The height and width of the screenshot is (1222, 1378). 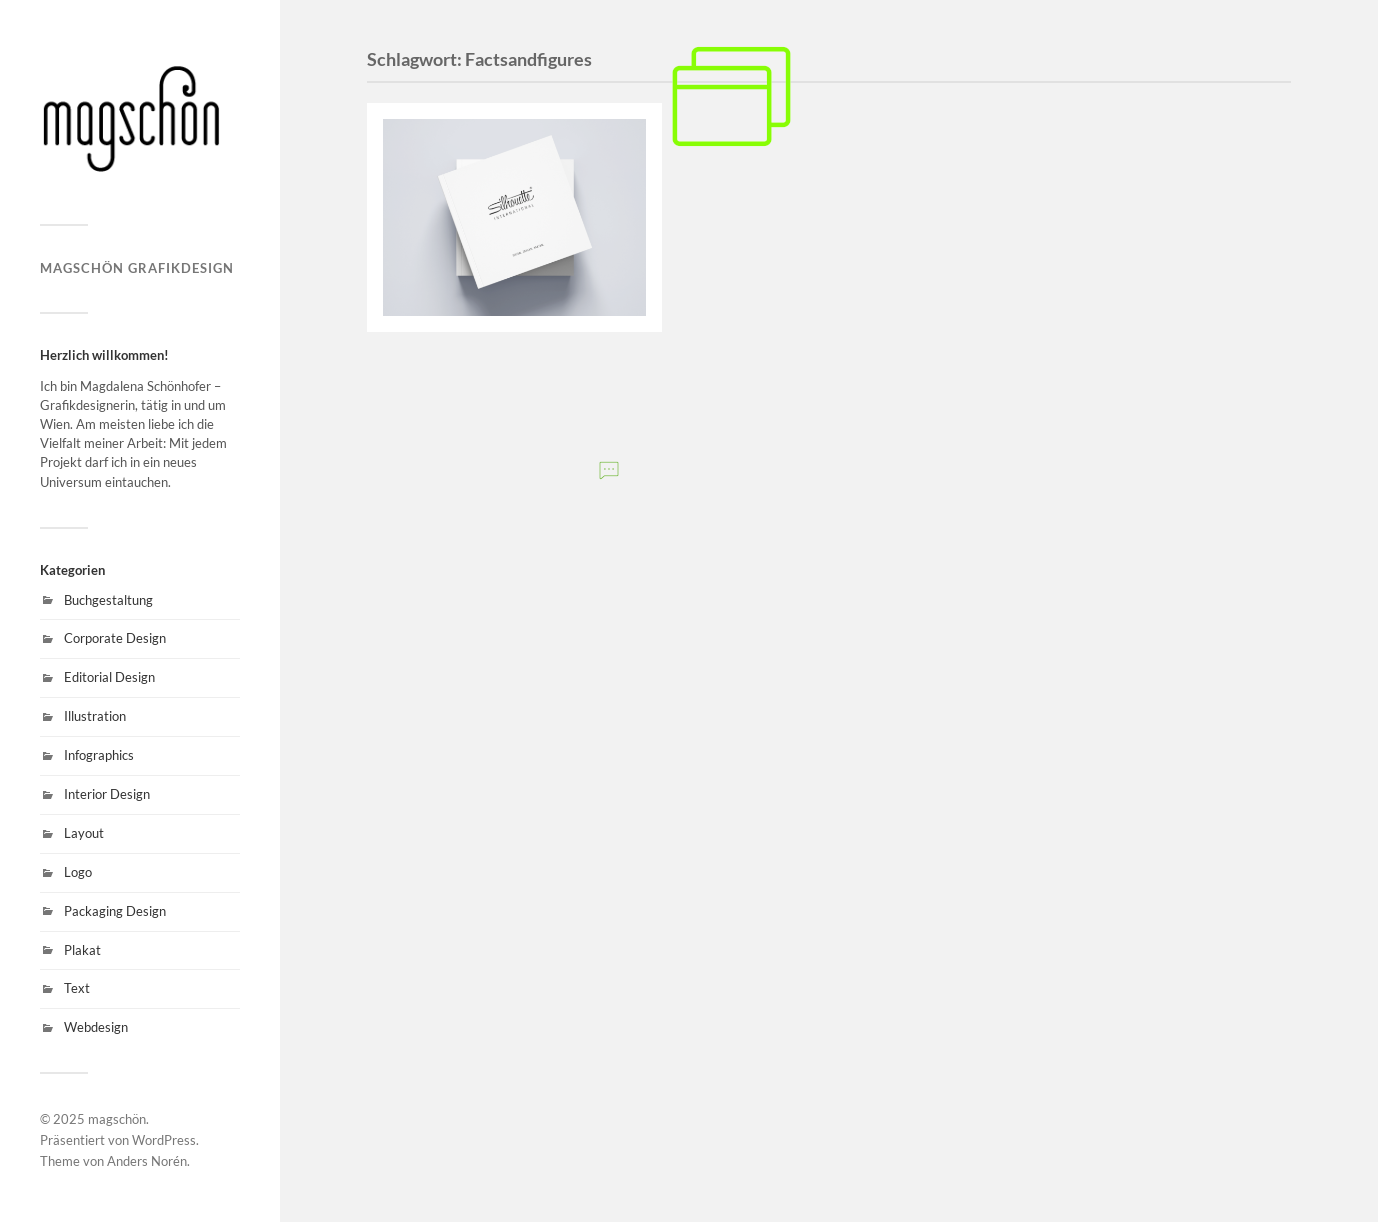 What do you see at coordinates (731, 96) in the screenshot?
I see `view open browser windows` at bounding box center [731, 96].